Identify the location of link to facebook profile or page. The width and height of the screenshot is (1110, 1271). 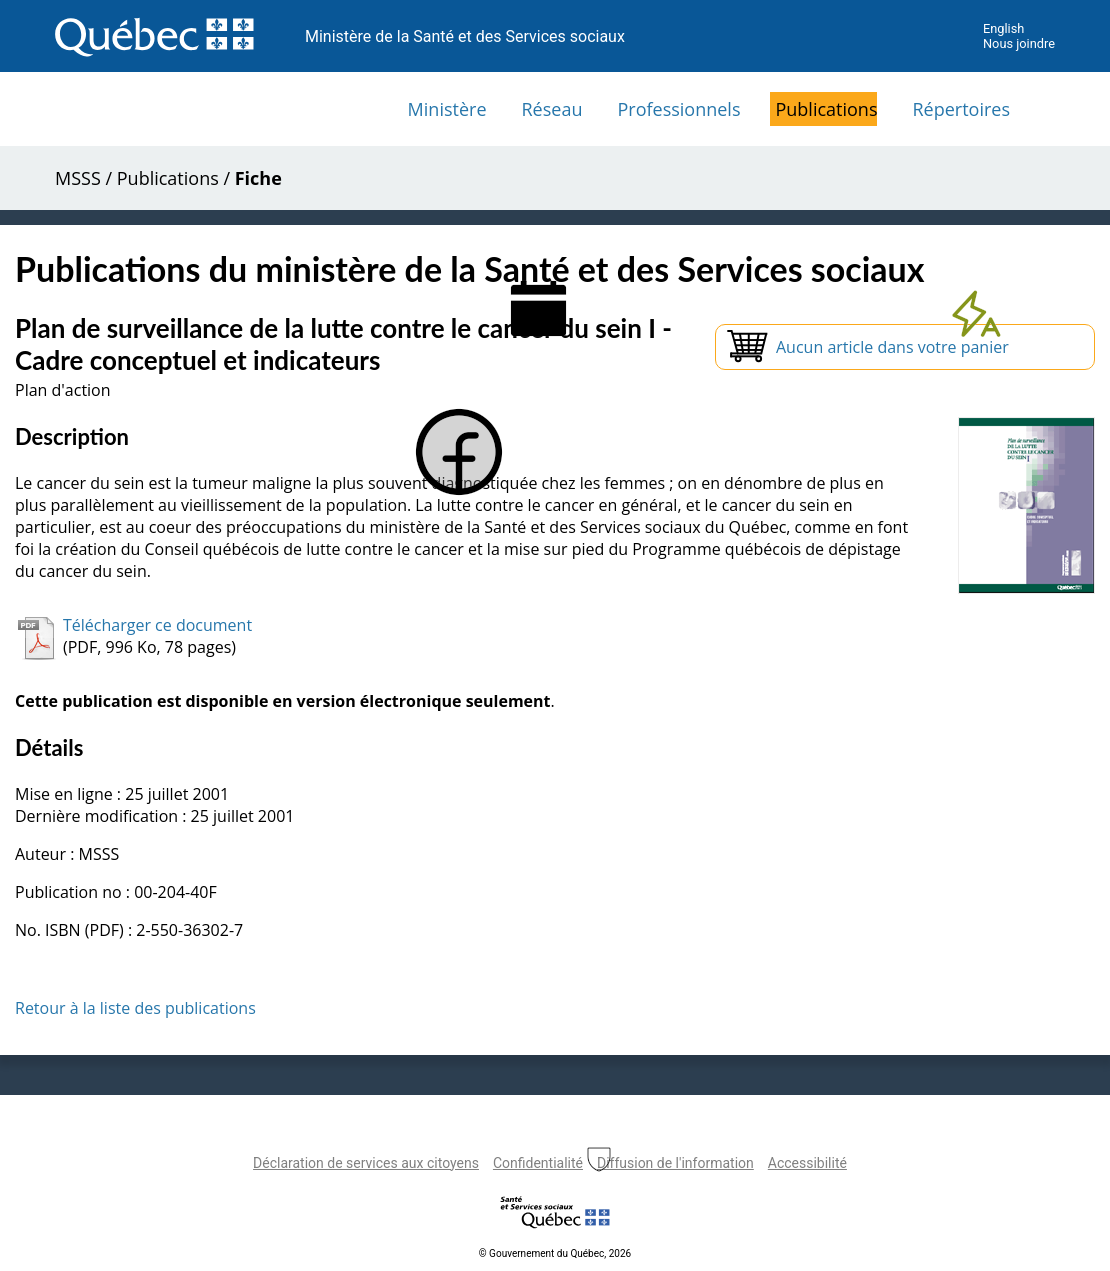
(459, 452).